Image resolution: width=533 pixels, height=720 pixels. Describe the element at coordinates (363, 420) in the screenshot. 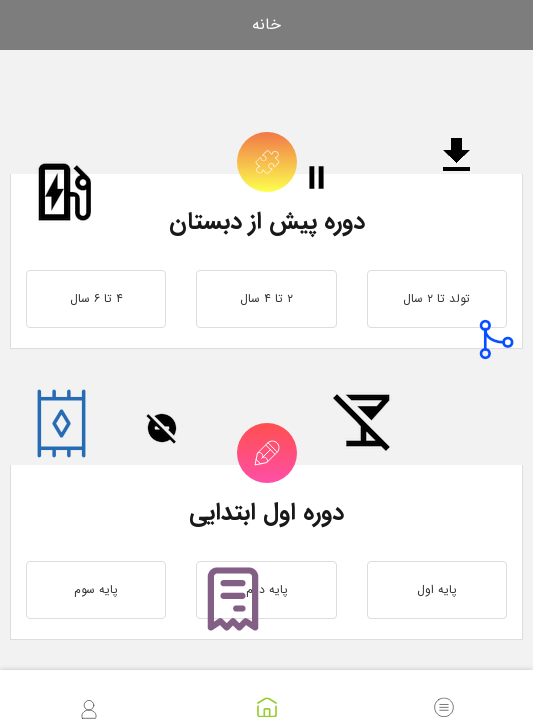

I see `indicates alcohol-free zone or no drinks allowed` at that location.